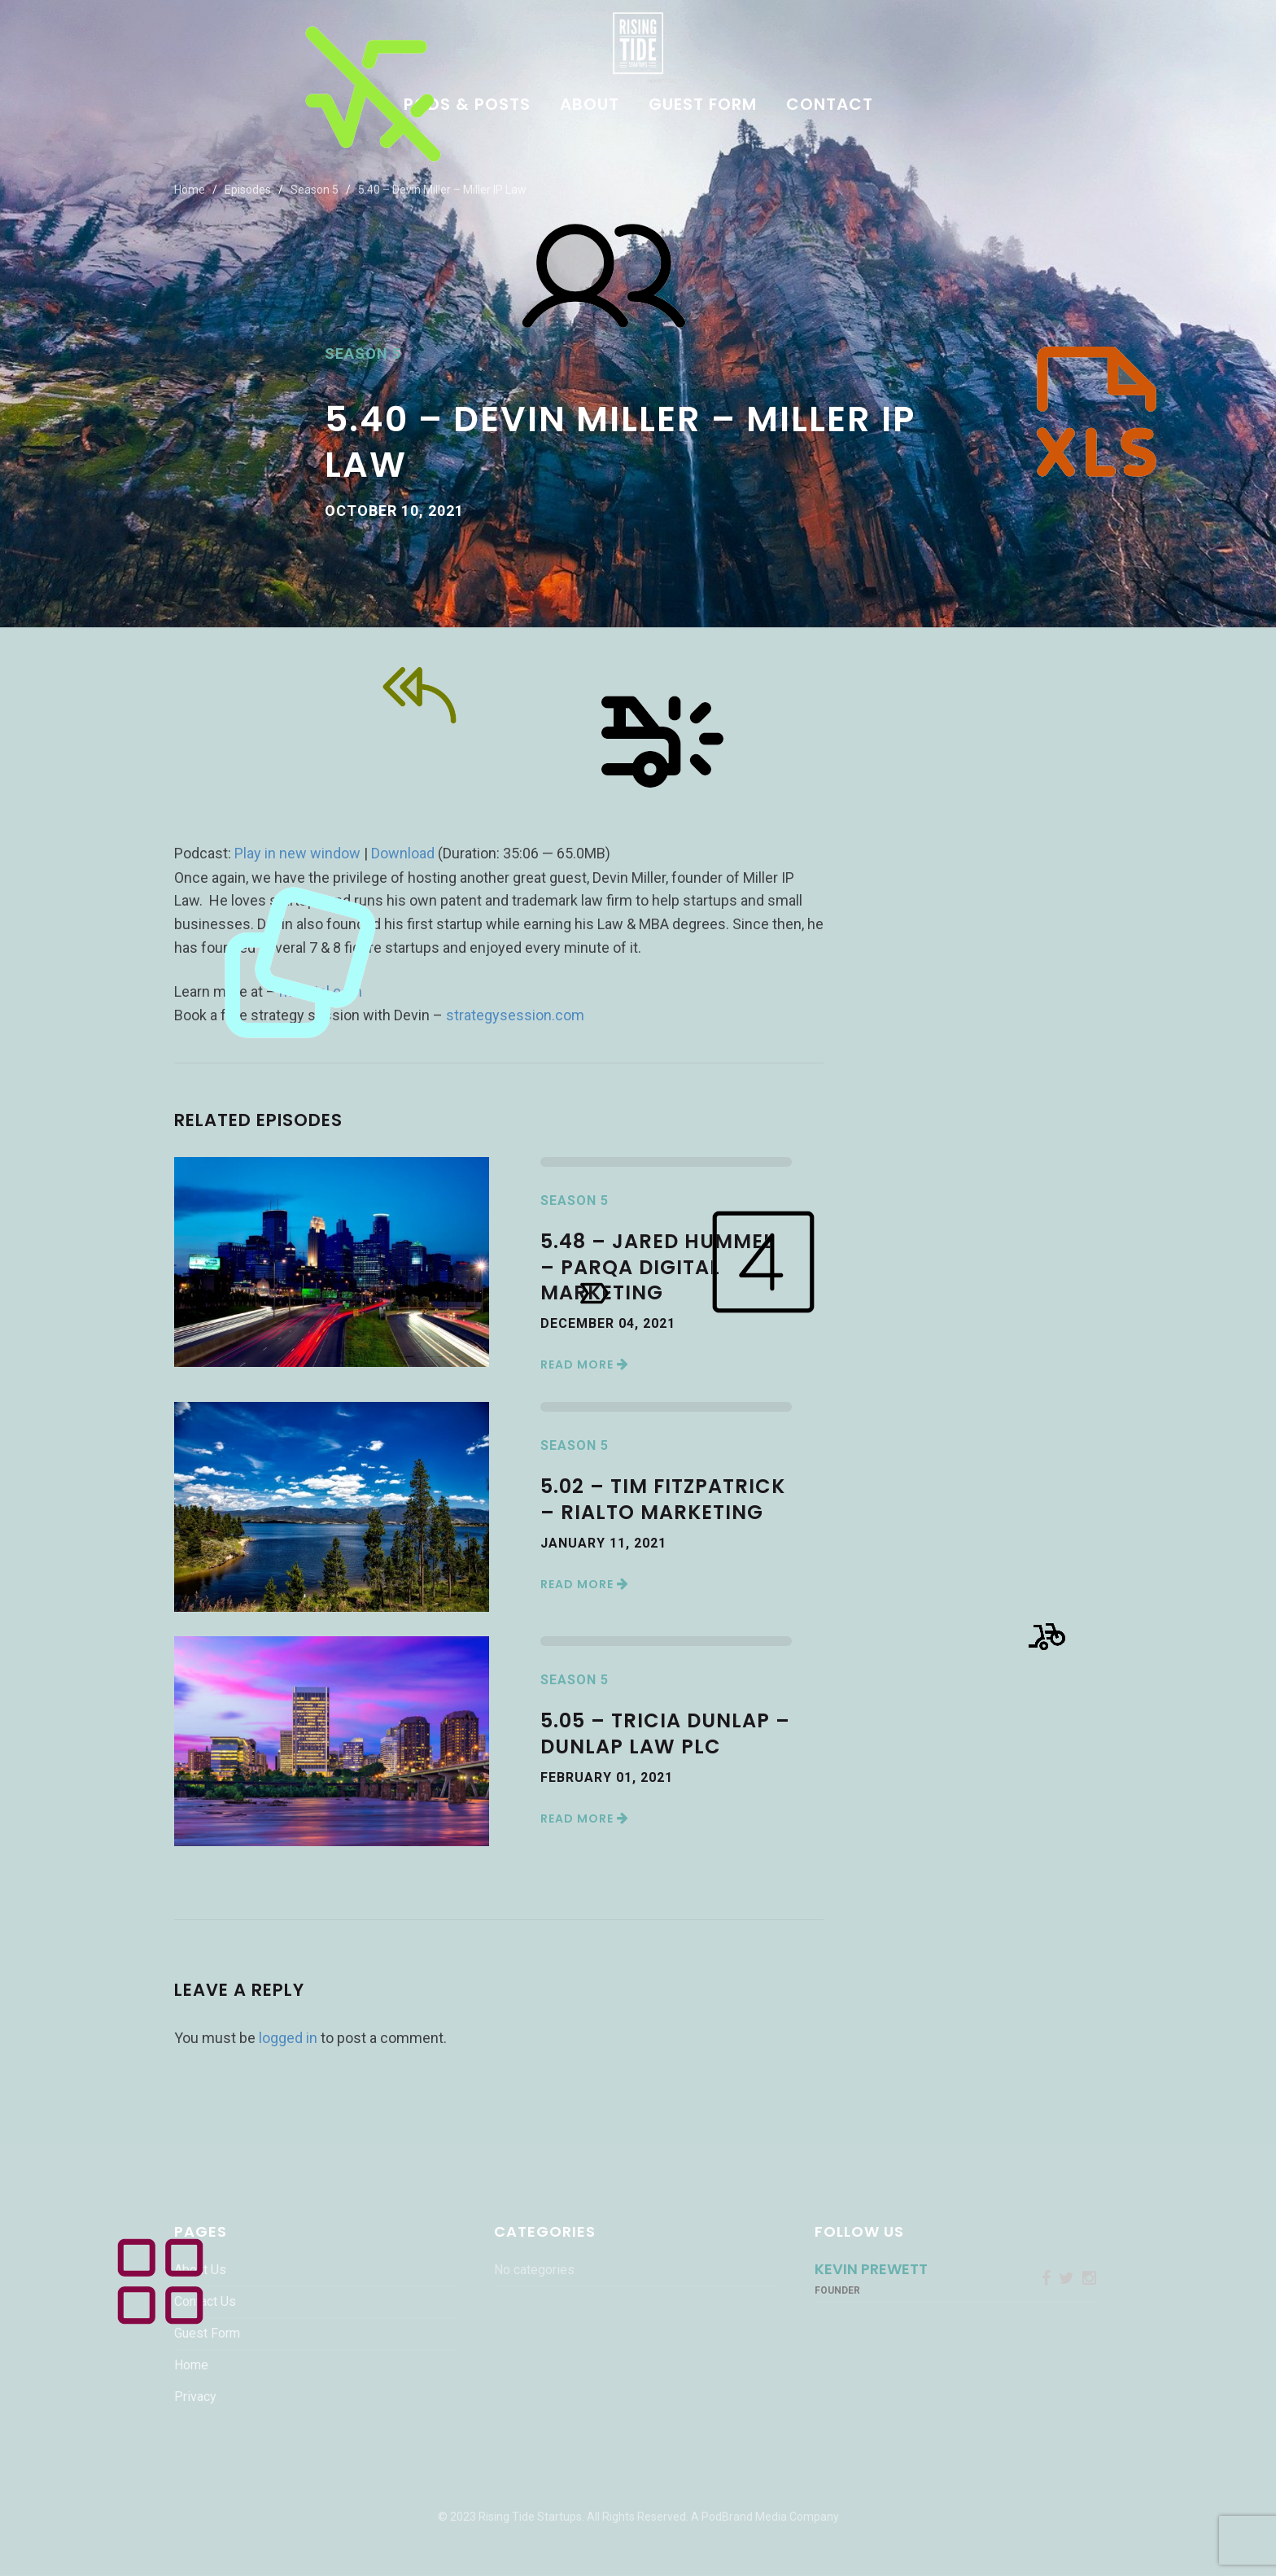  Describe the element at coordinates (373, 94) in the screenshot. I see `disable math mode or calculations` at that location.